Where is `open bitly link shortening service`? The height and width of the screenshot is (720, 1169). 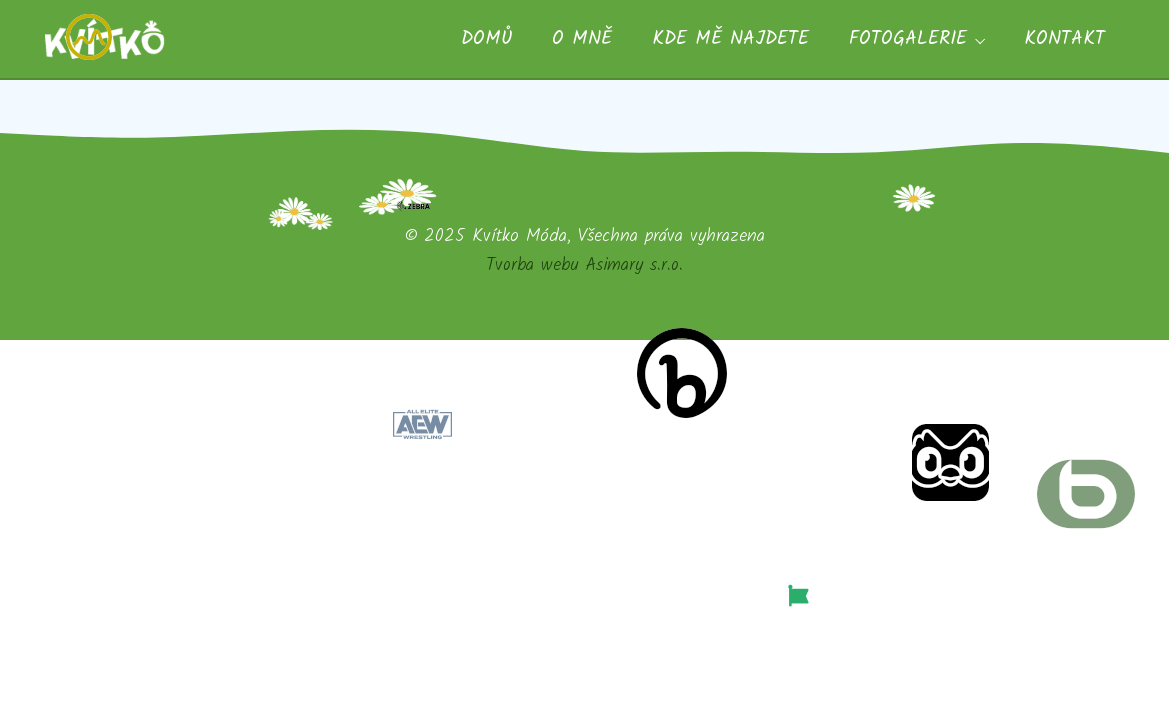
open bitly link shortening service is located at coordinates (682, 373).